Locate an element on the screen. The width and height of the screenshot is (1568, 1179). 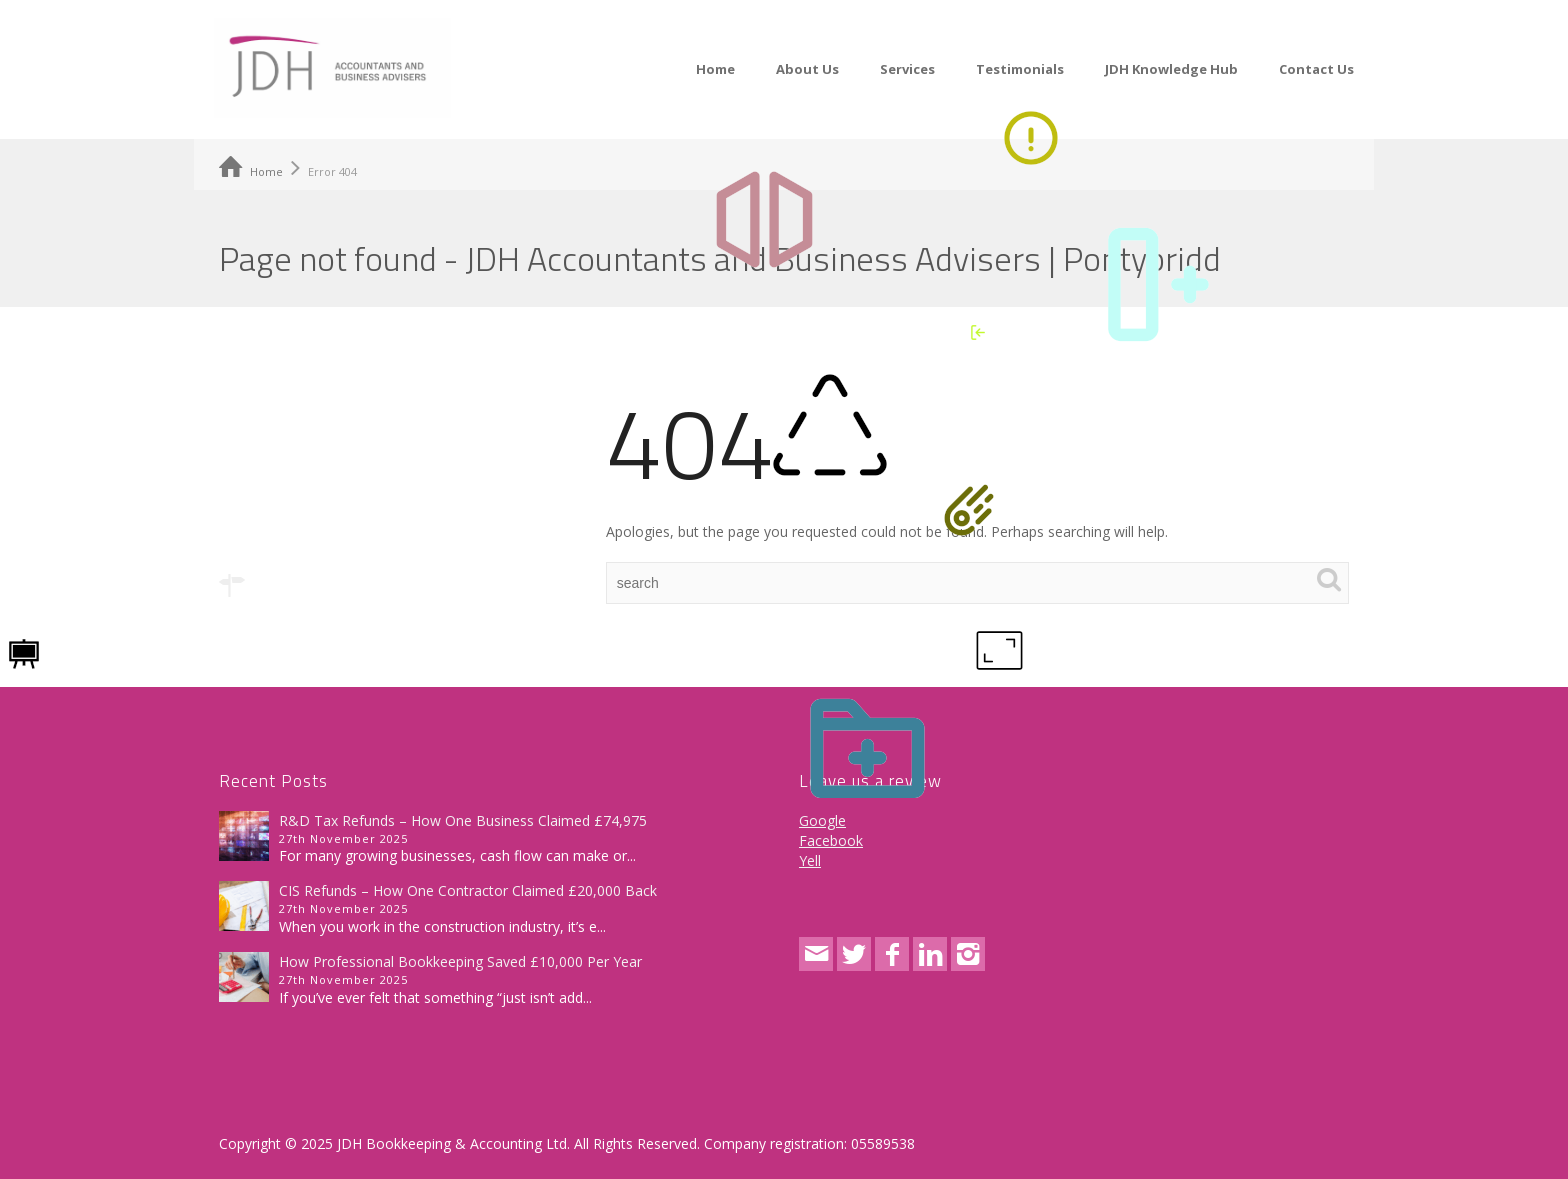
insert a new column to the right is located at coordinates (1158, 284).